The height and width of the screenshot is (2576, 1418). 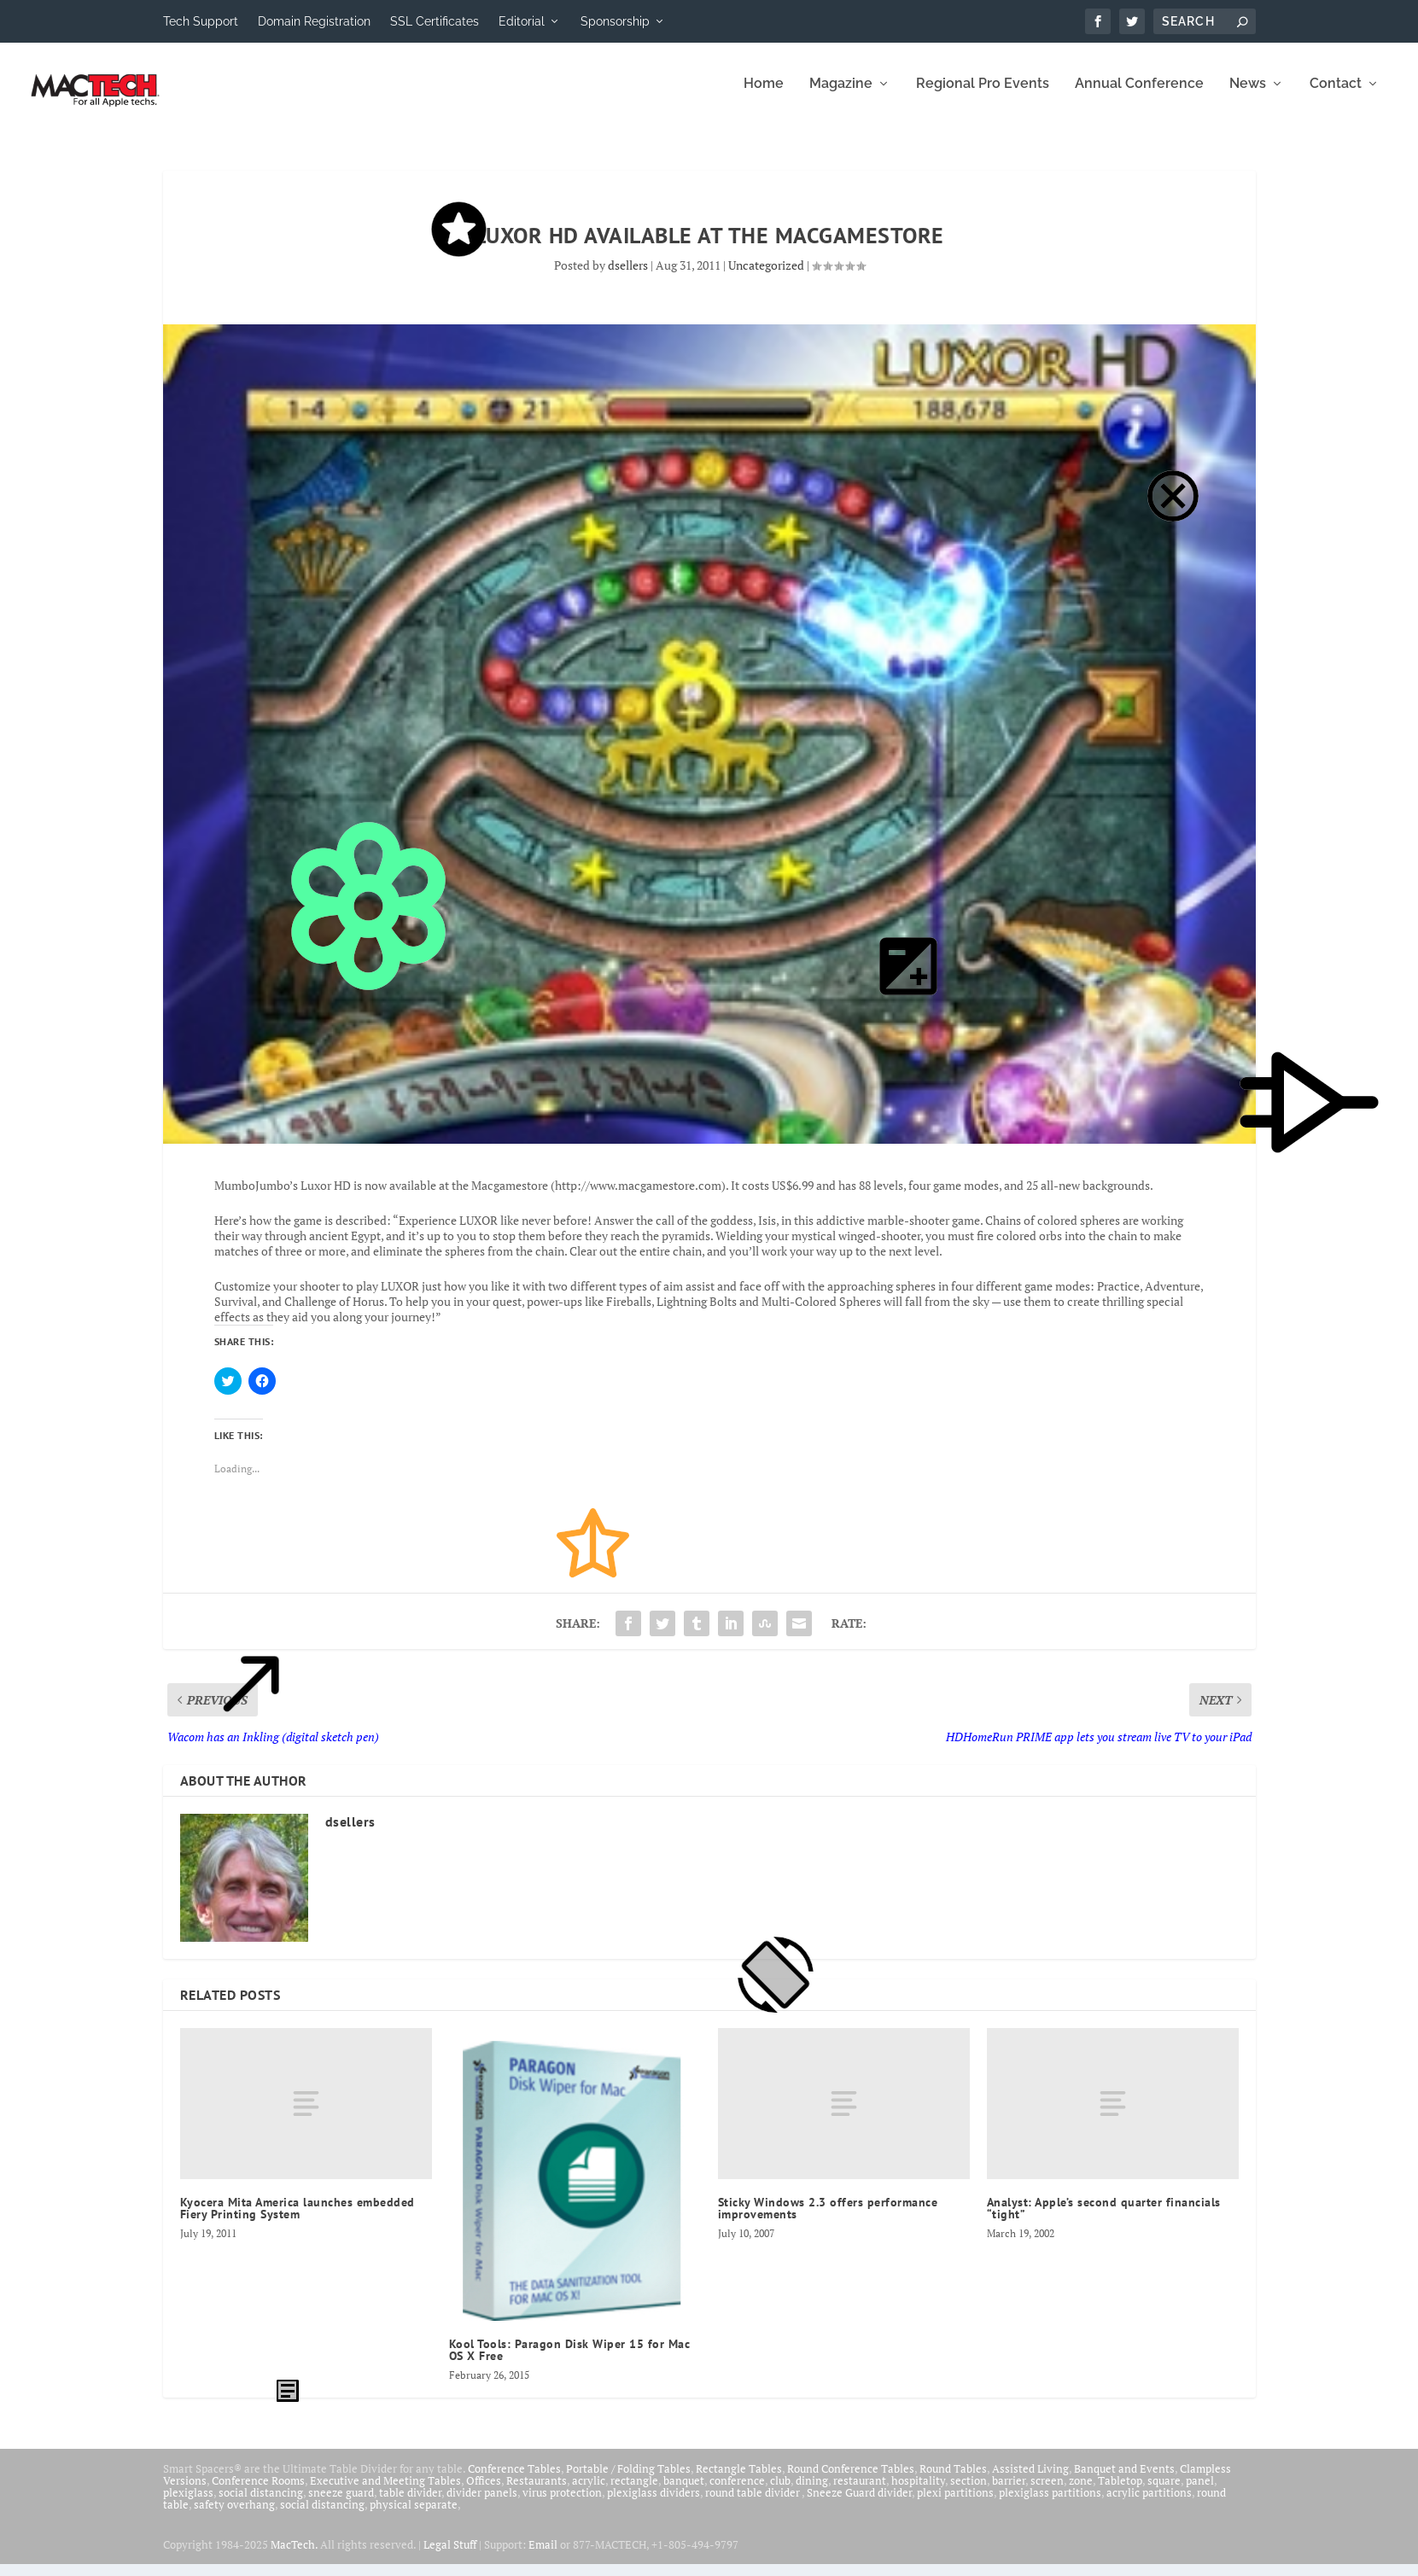 What do you see at coordinates (908, 966) in the screenshot?
I see `adjust image exposure settings` at bounding box center [908, 966].